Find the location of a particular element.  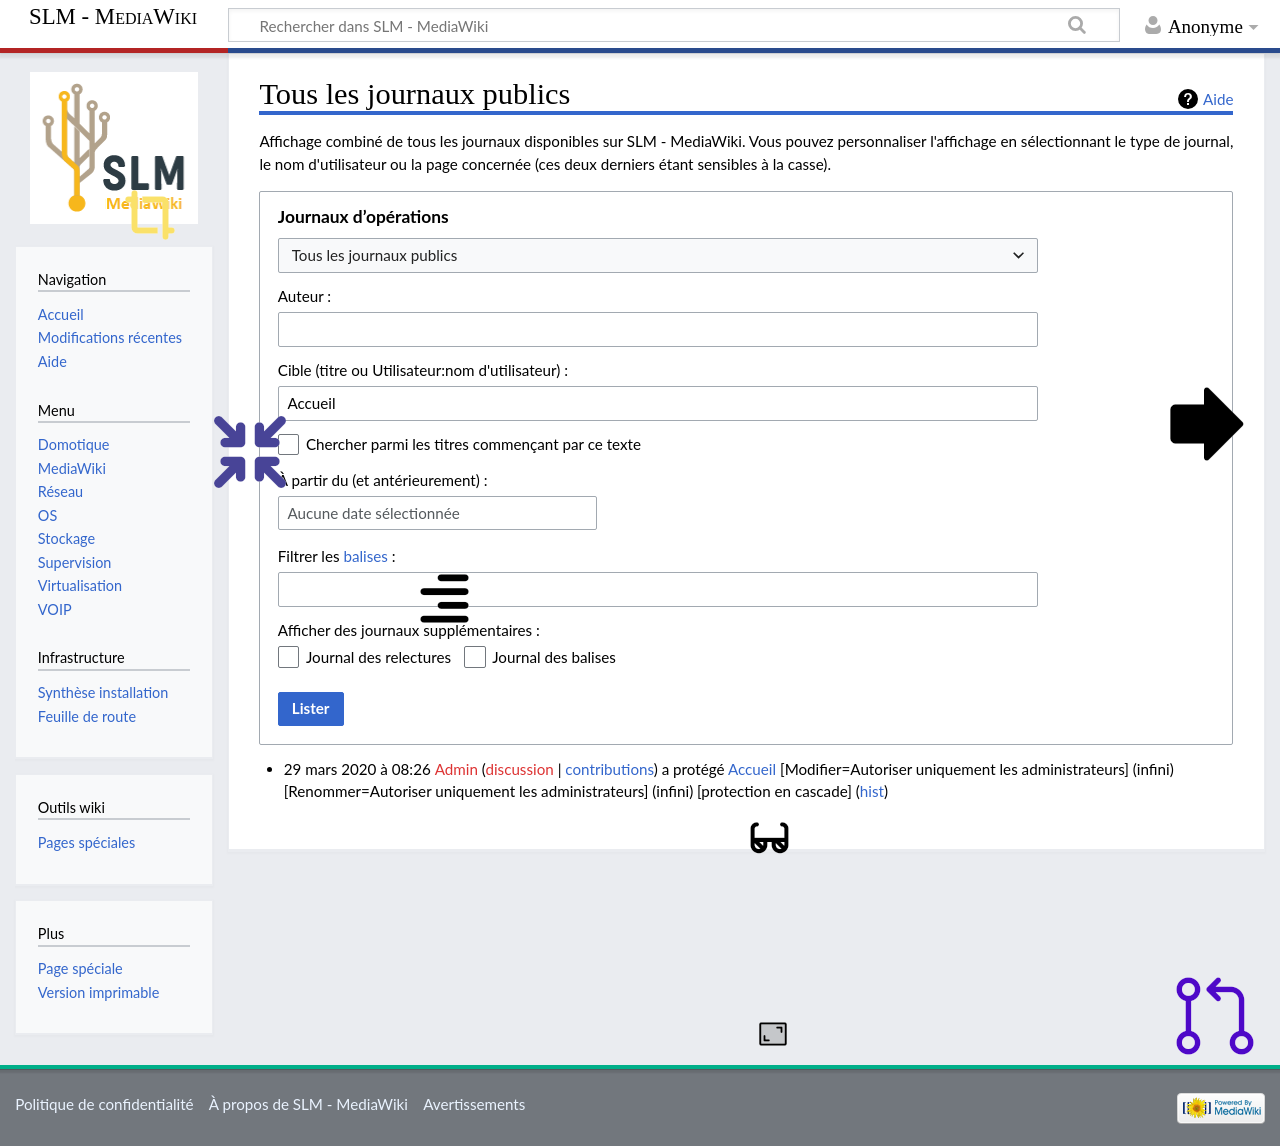

enter fullscreen mode is located at coordinates (773, 1034).